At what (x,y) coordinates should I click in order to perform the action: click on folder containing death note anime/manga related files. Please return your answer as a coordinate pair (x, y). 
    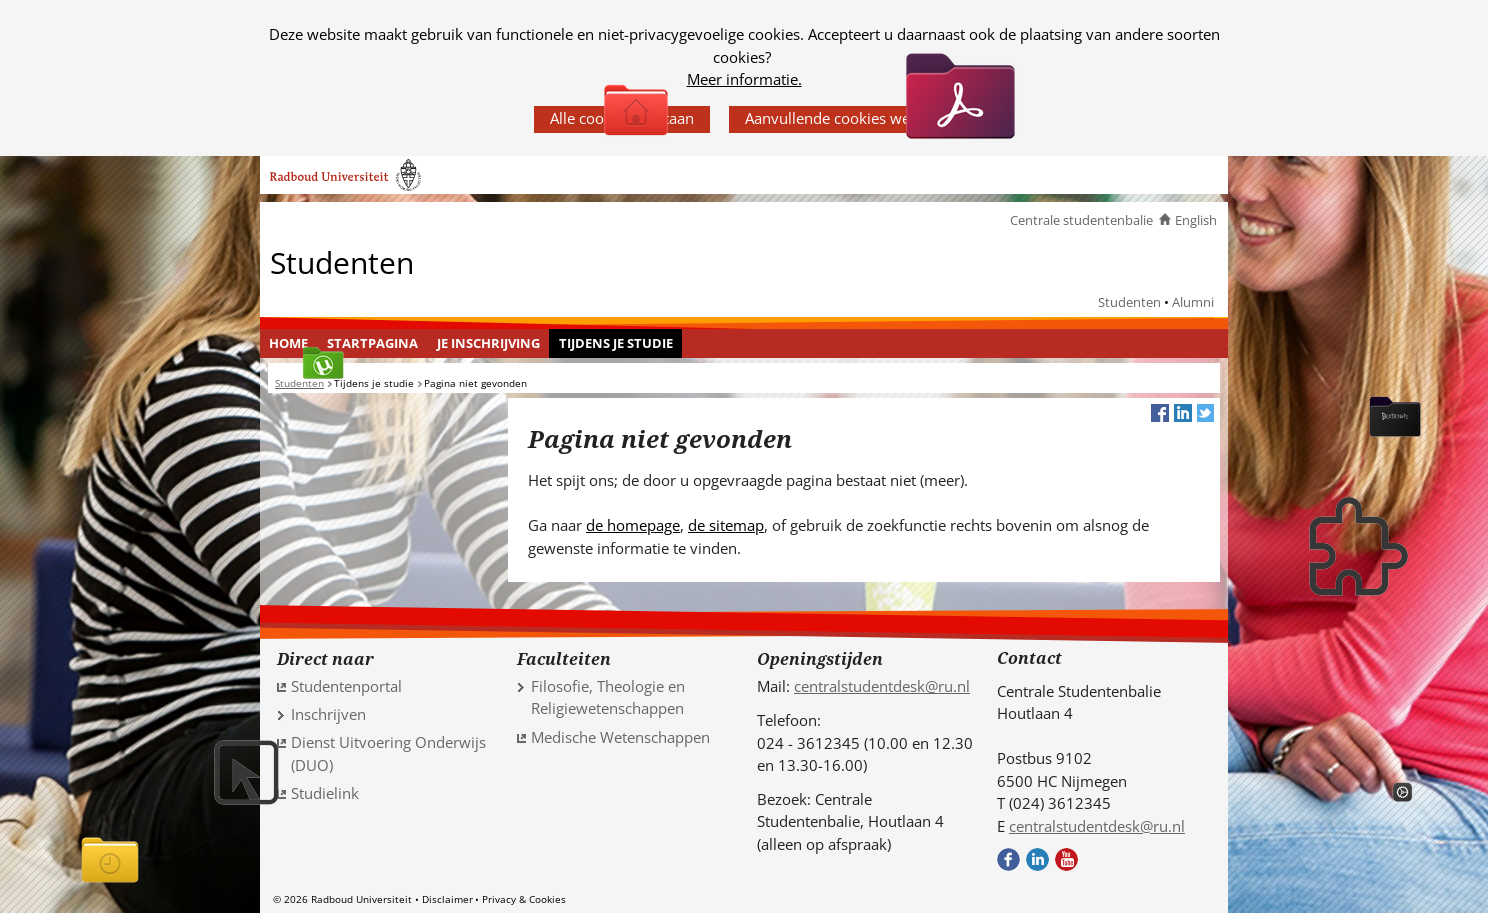
    Looking at the image, I should click on (1395, 418).